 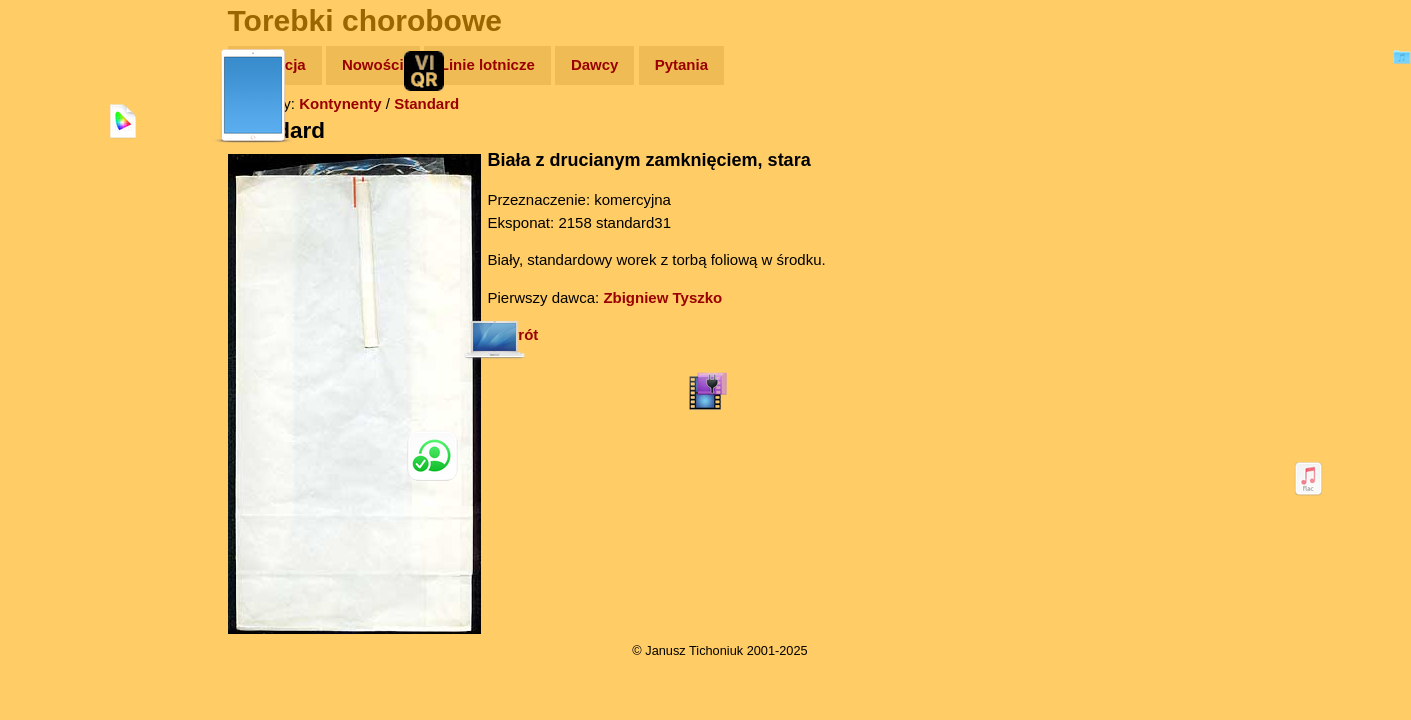 I want to click on a flac audio file, so click(x=1308, y=478).